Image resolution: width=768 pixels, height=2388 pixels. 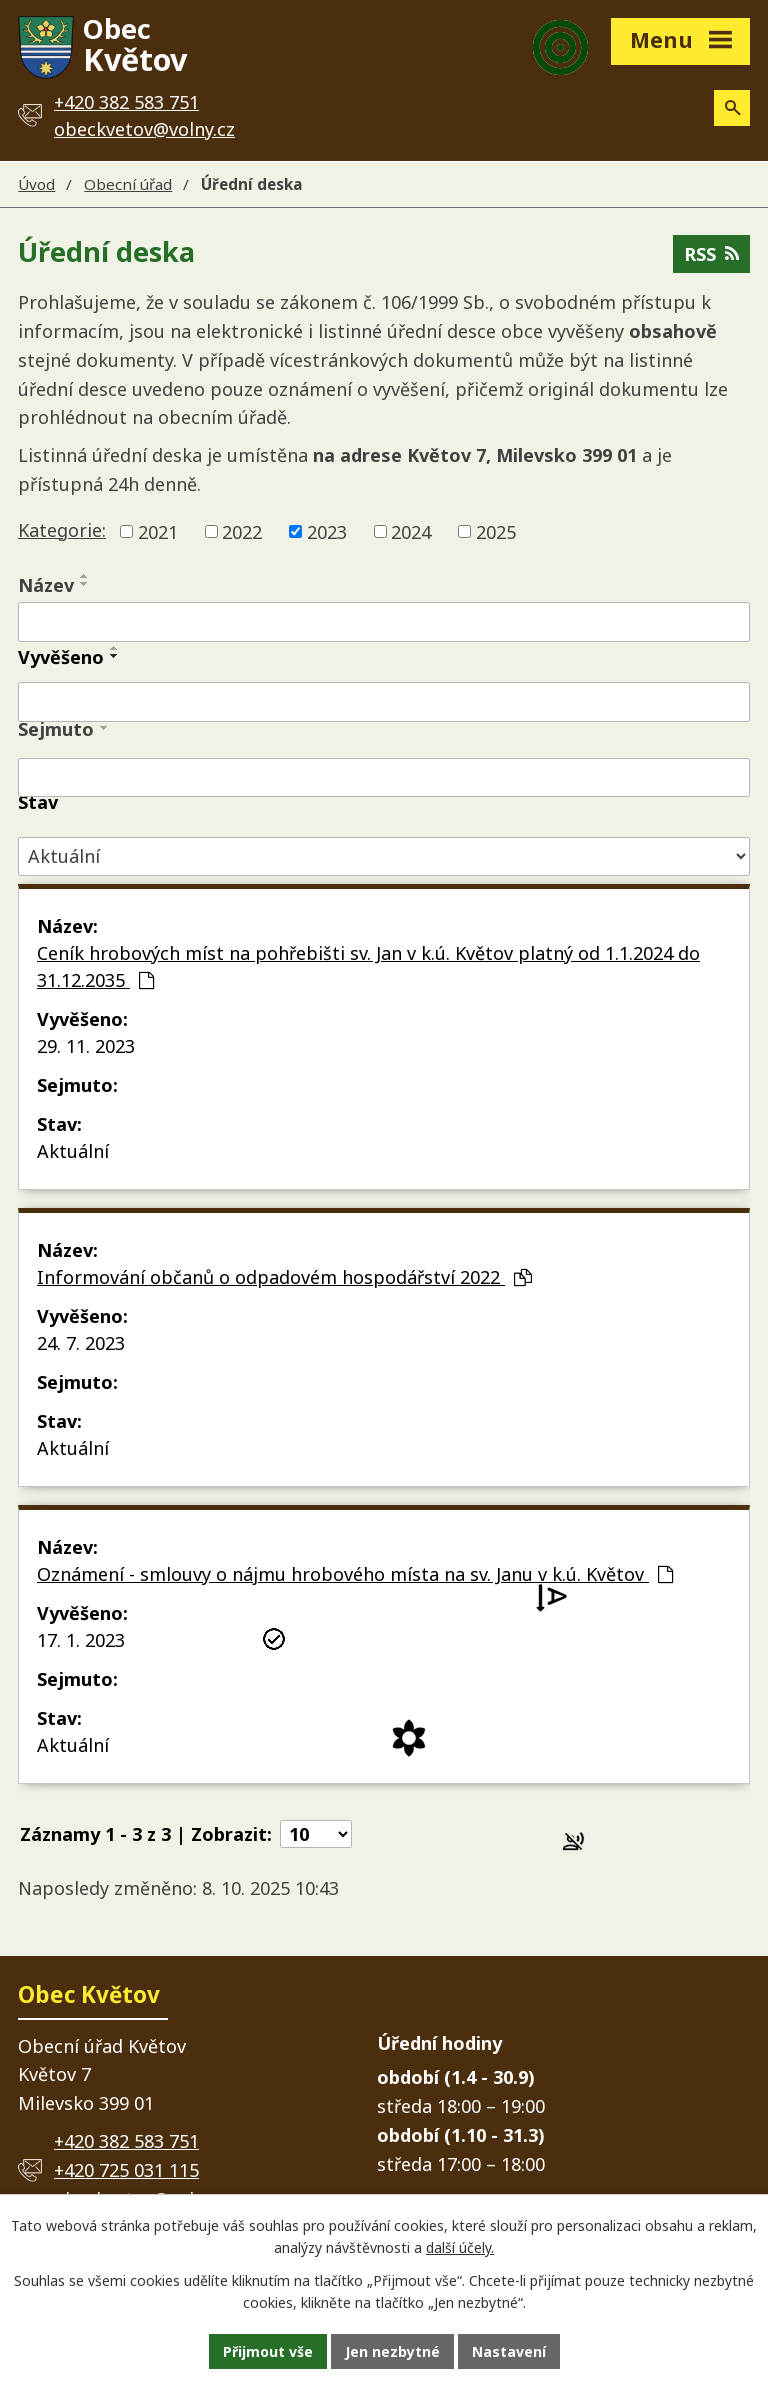 I want to click on rotate text direction downward, so click(x=551, y=1598).